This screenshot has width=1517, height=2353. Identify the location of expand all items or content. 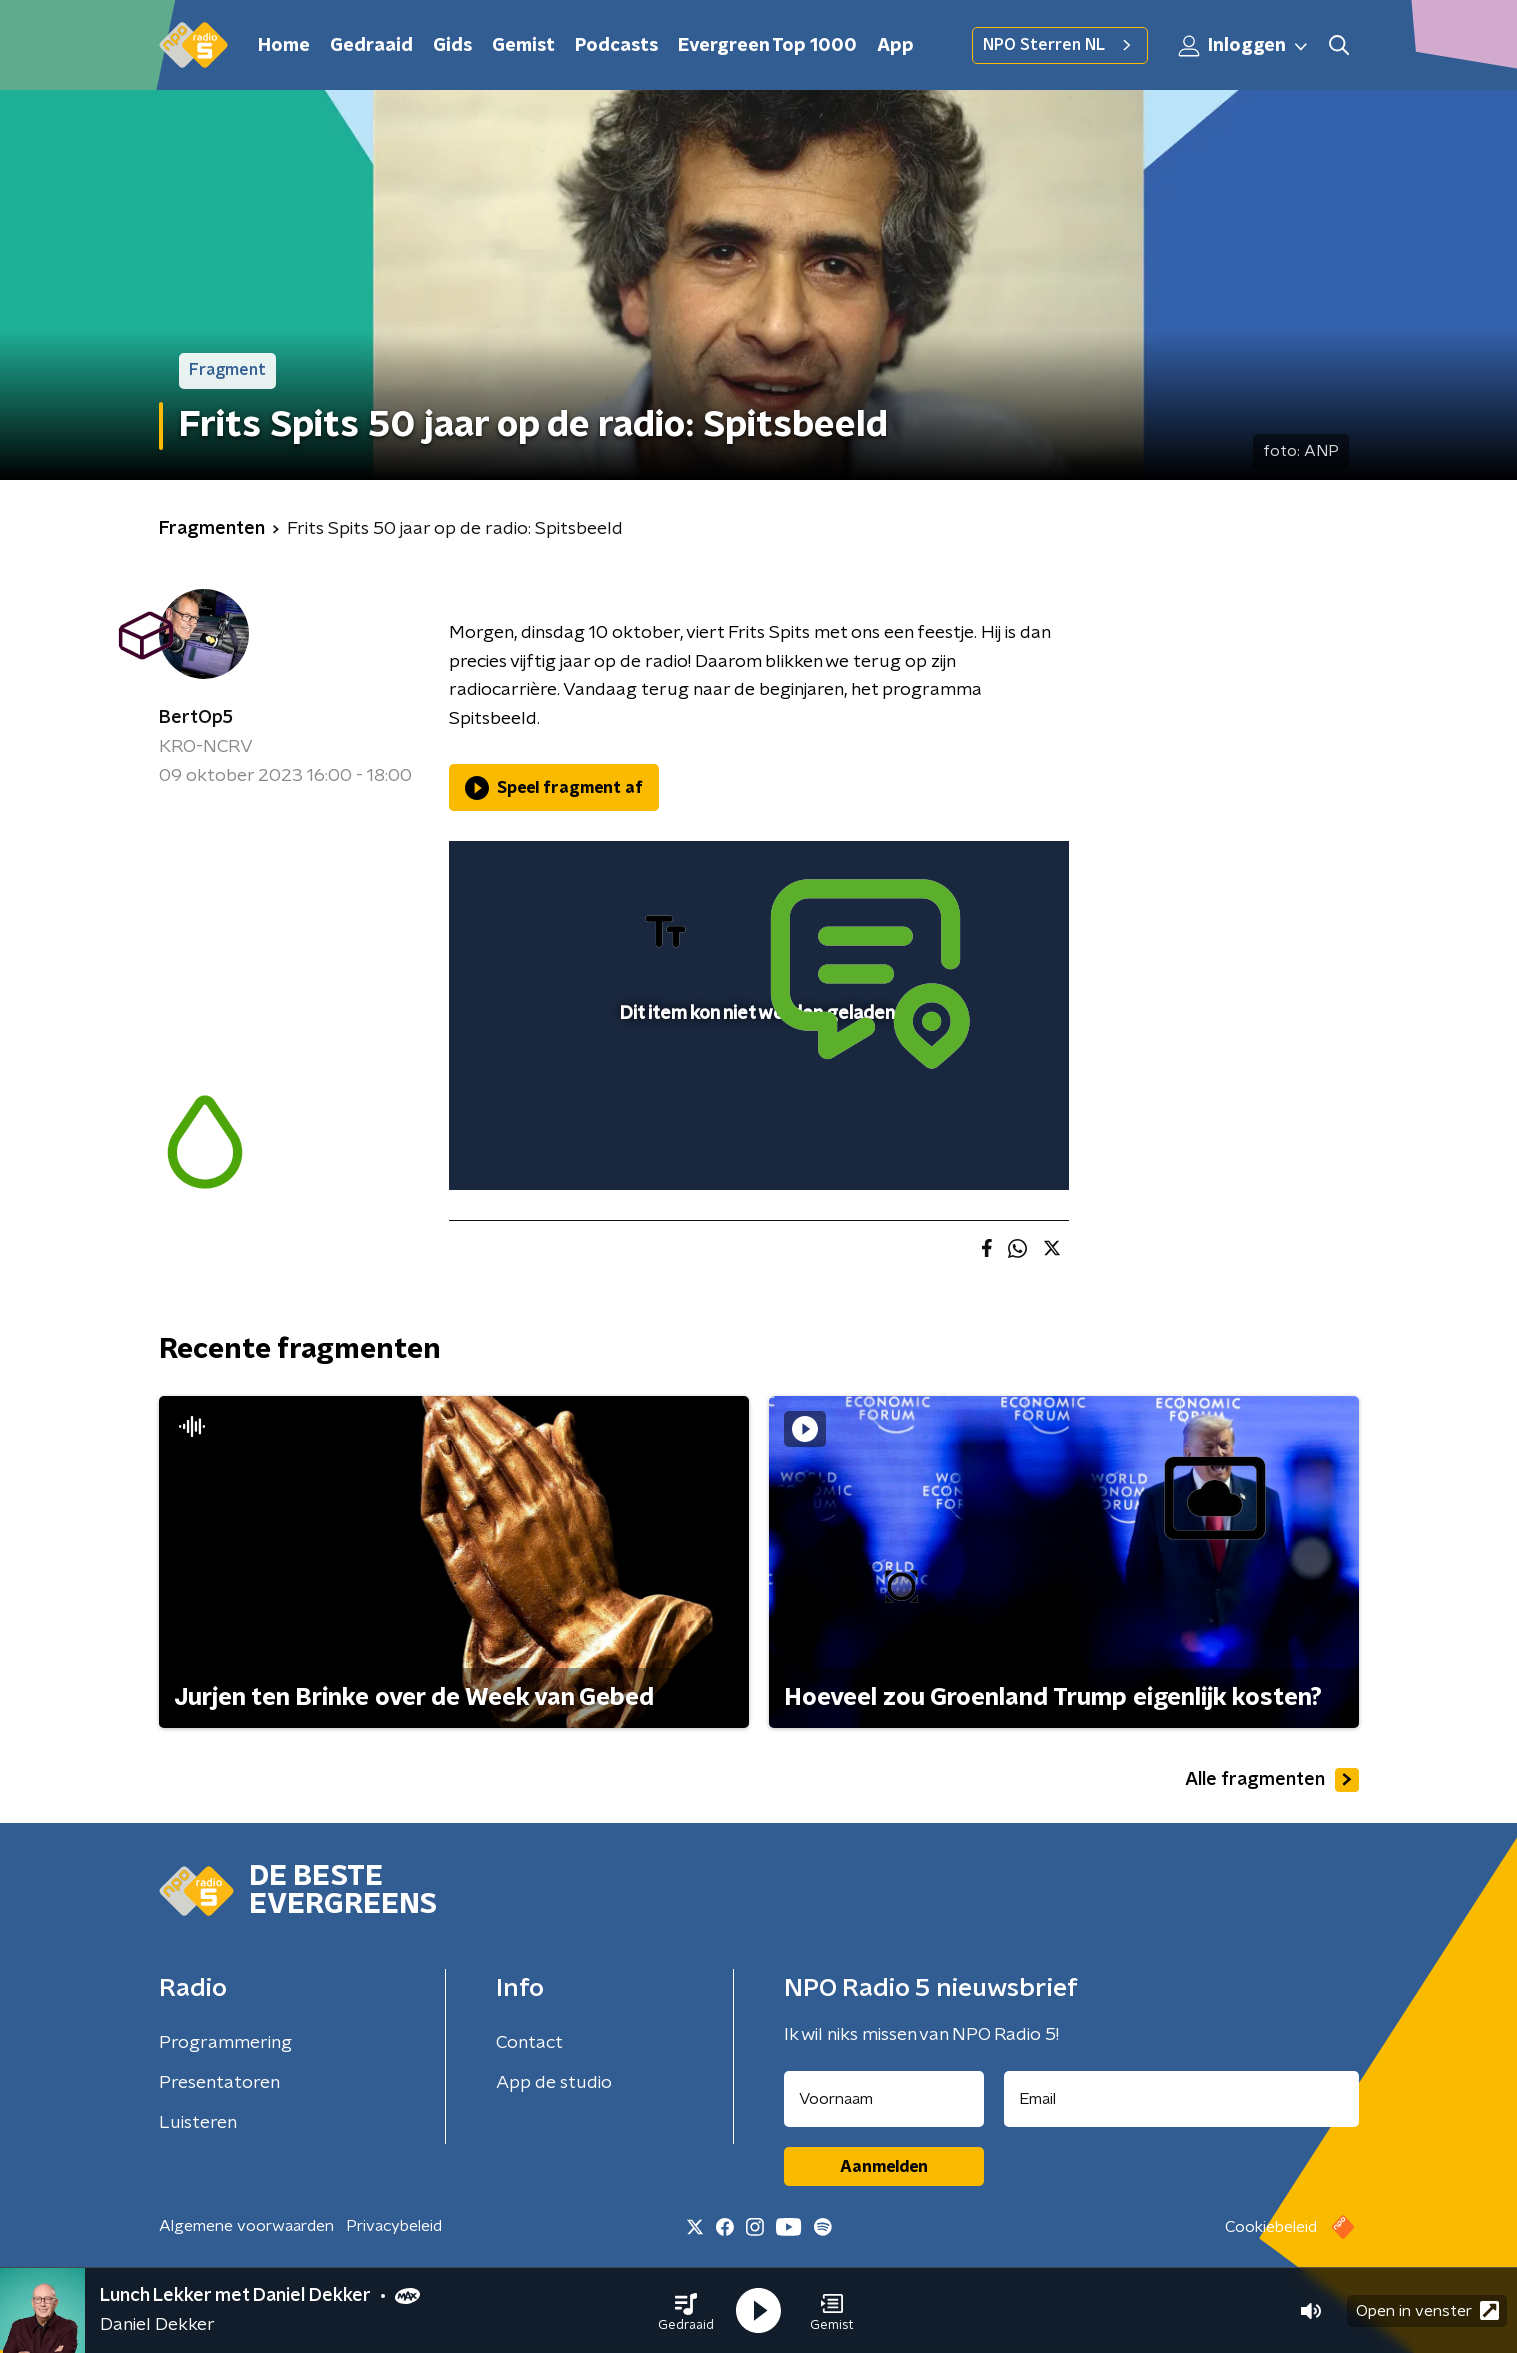
(901, 1586).